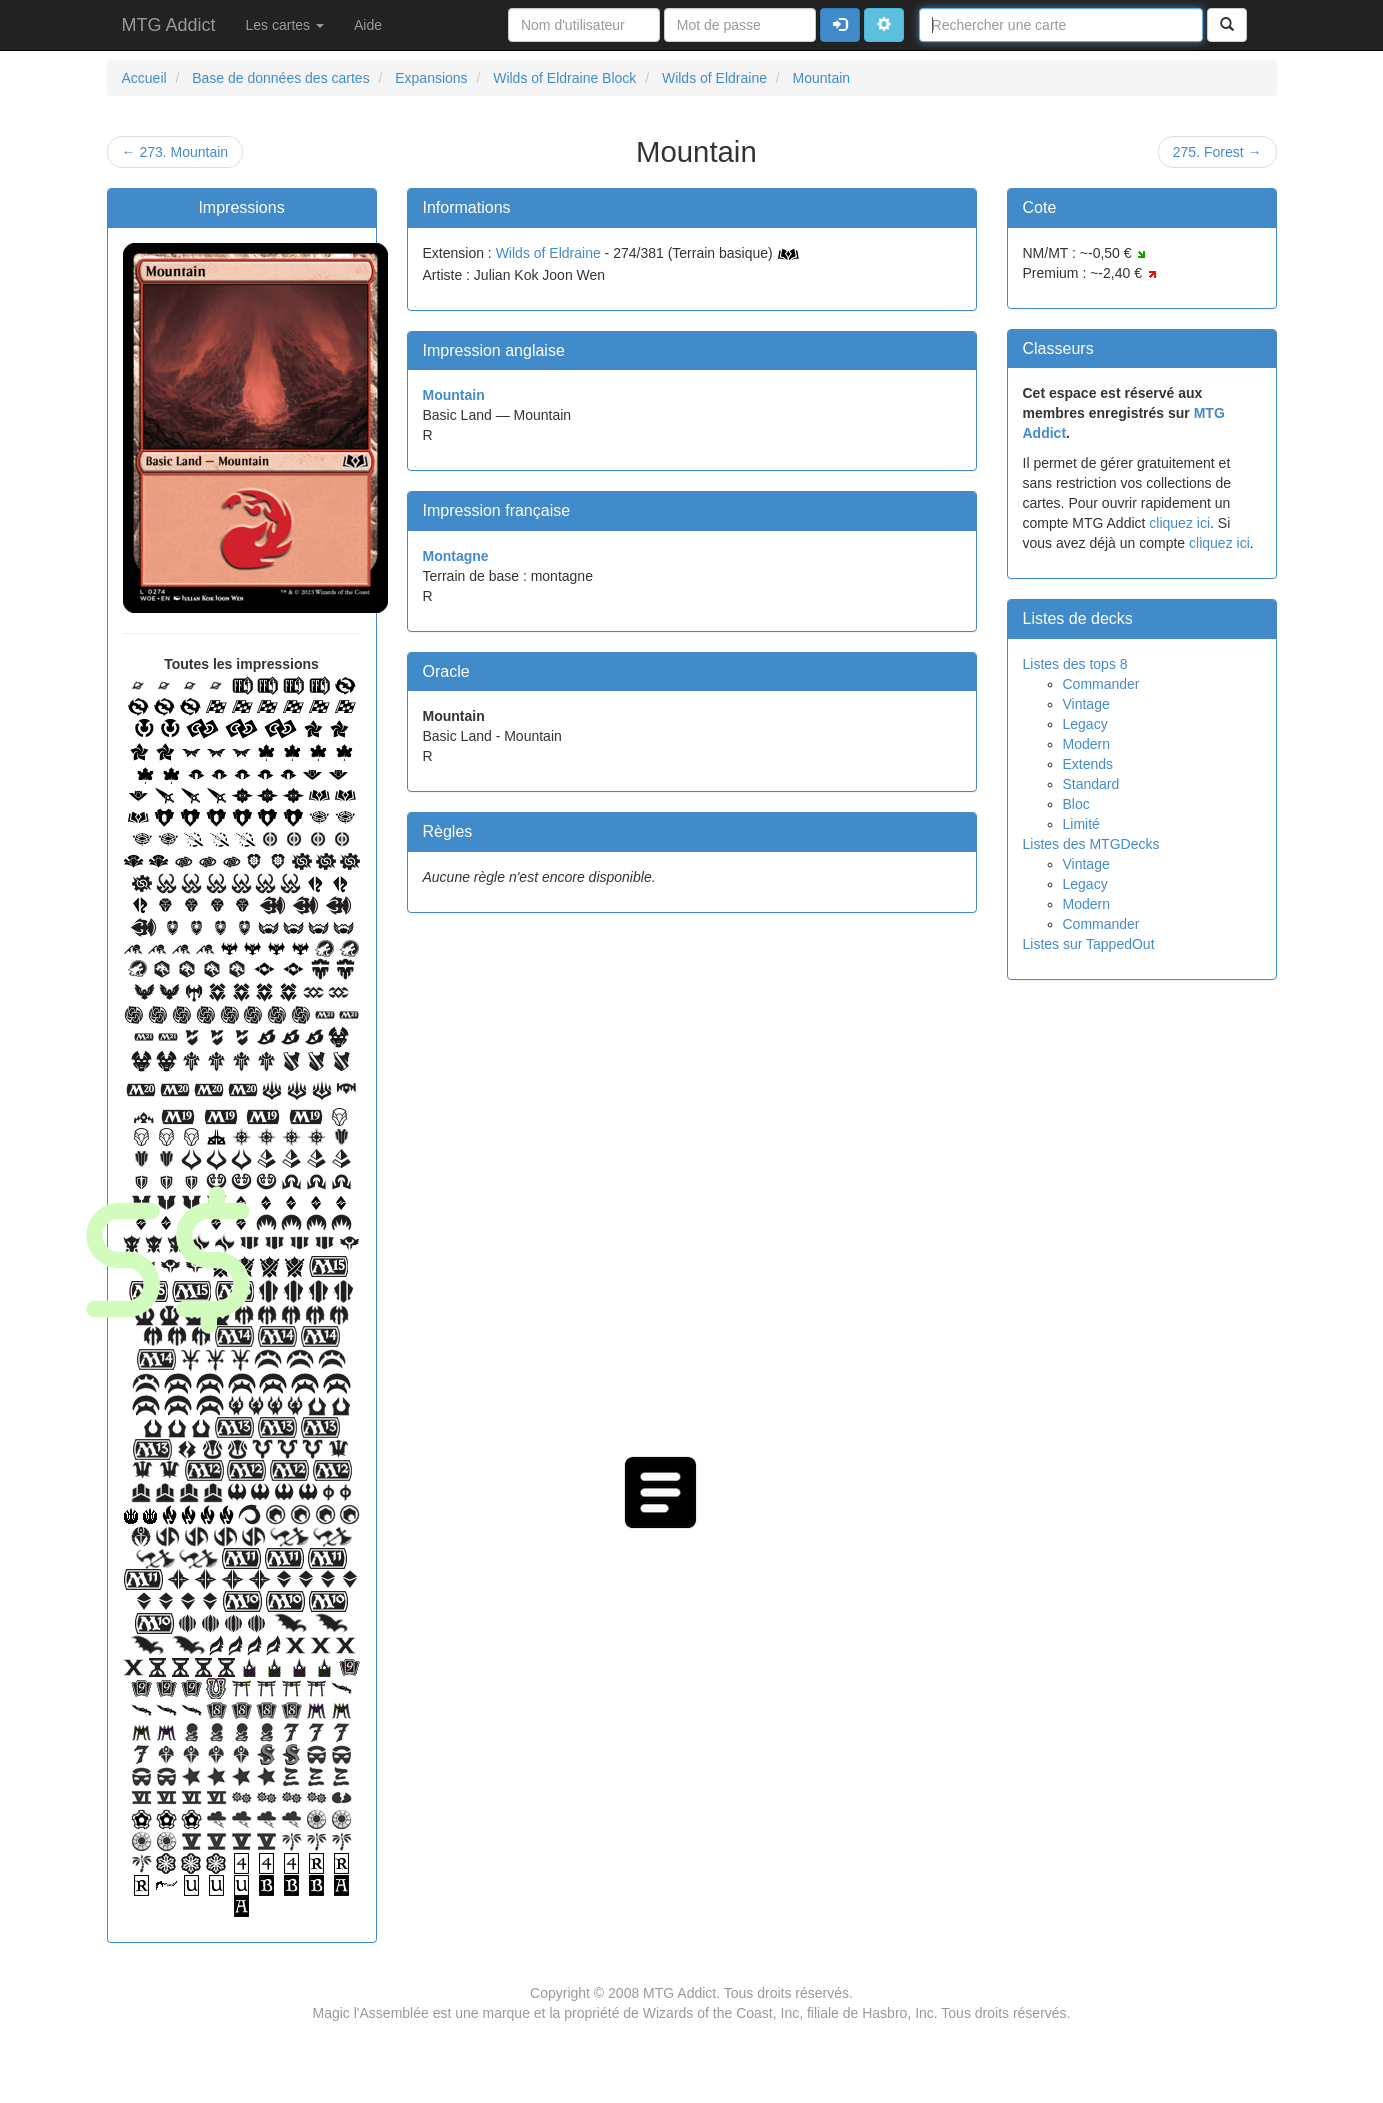 The width and height of the screenshot is (1383, 2103). Describe the element at coordinates (660, 1492) in the screenshot. I see `view article or document content` at that location.